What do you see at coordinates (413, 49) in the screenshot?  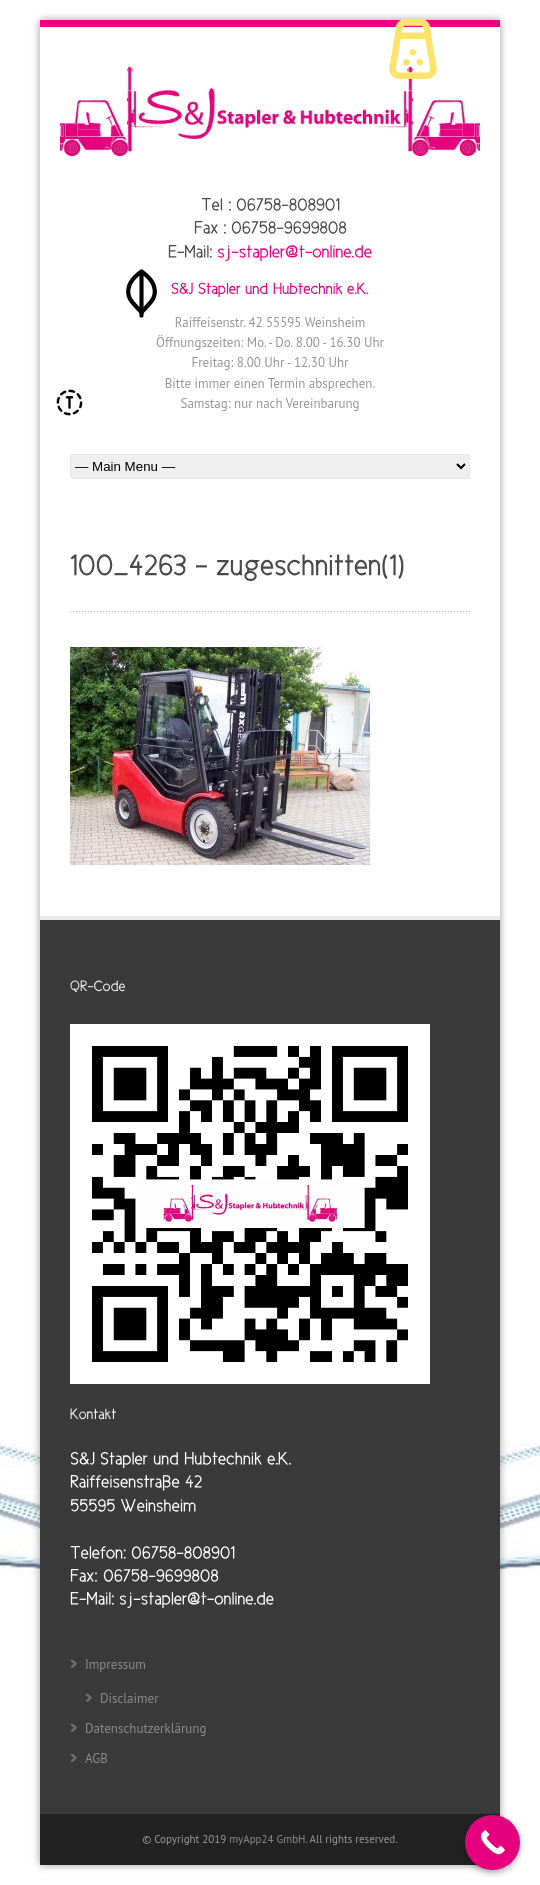 I see `adjust salt or seasoning preferences` at bounding box center [413, 49].